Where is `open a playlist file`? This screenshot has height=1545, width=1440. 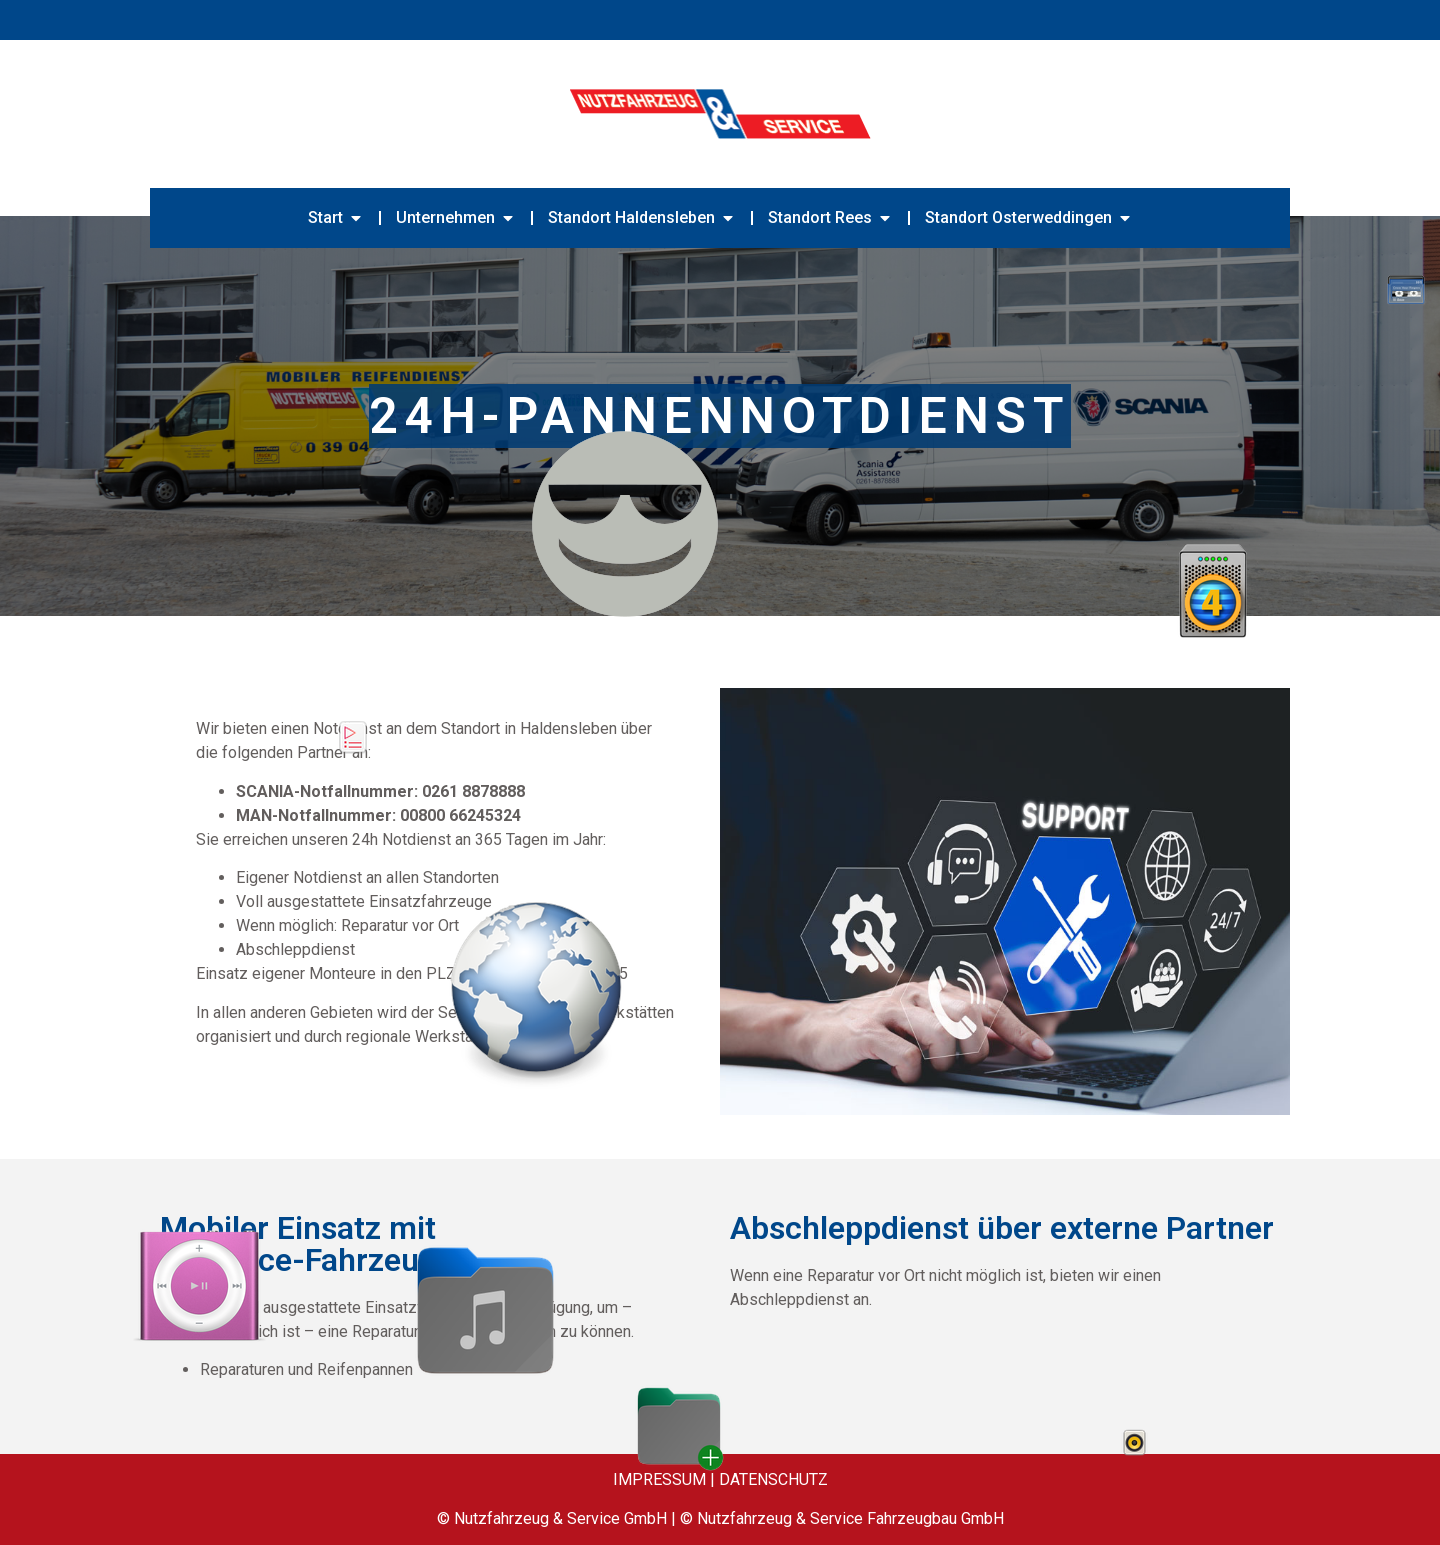 open a playlist file is located at coordinates (353, 737).